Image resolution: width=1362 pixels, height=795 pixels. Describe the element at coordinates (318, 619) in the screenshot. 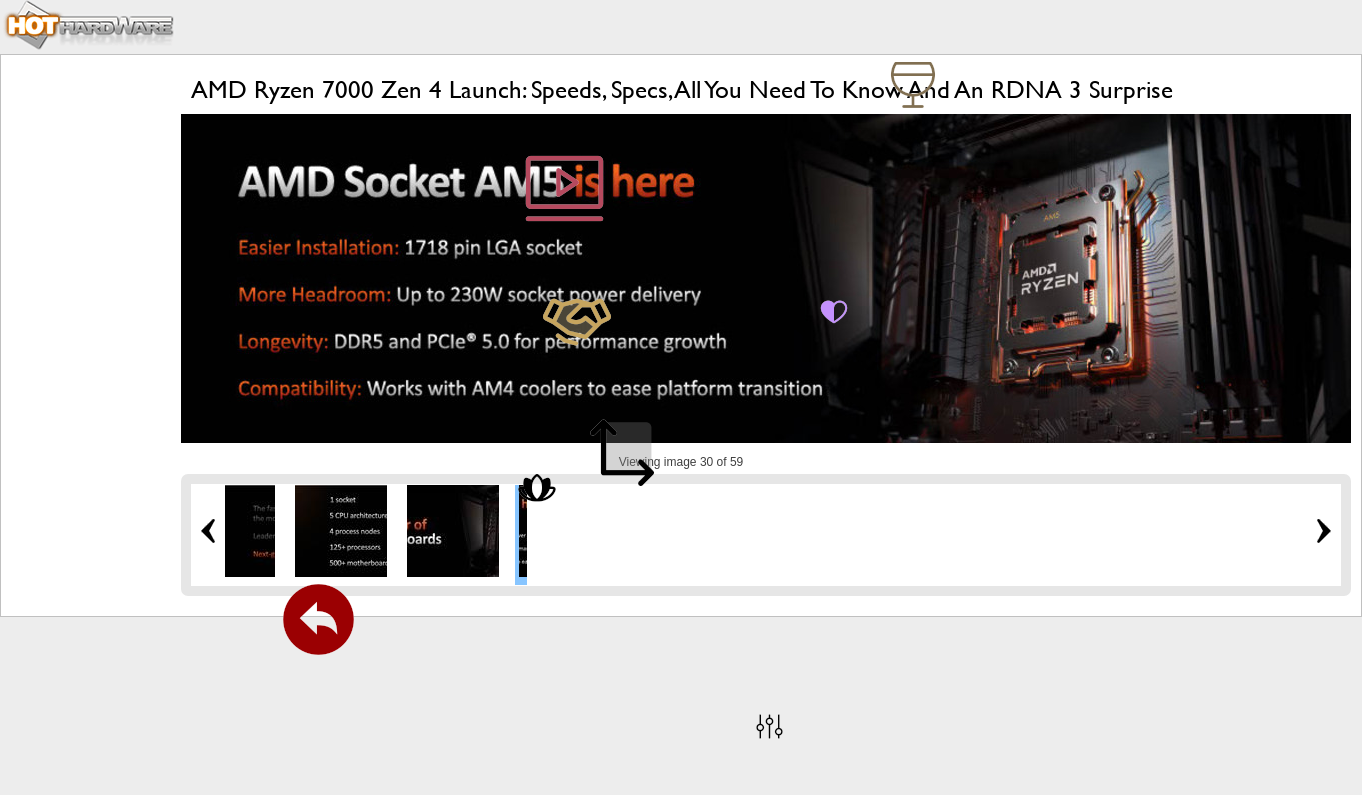

I see `undo the last action` at that location.